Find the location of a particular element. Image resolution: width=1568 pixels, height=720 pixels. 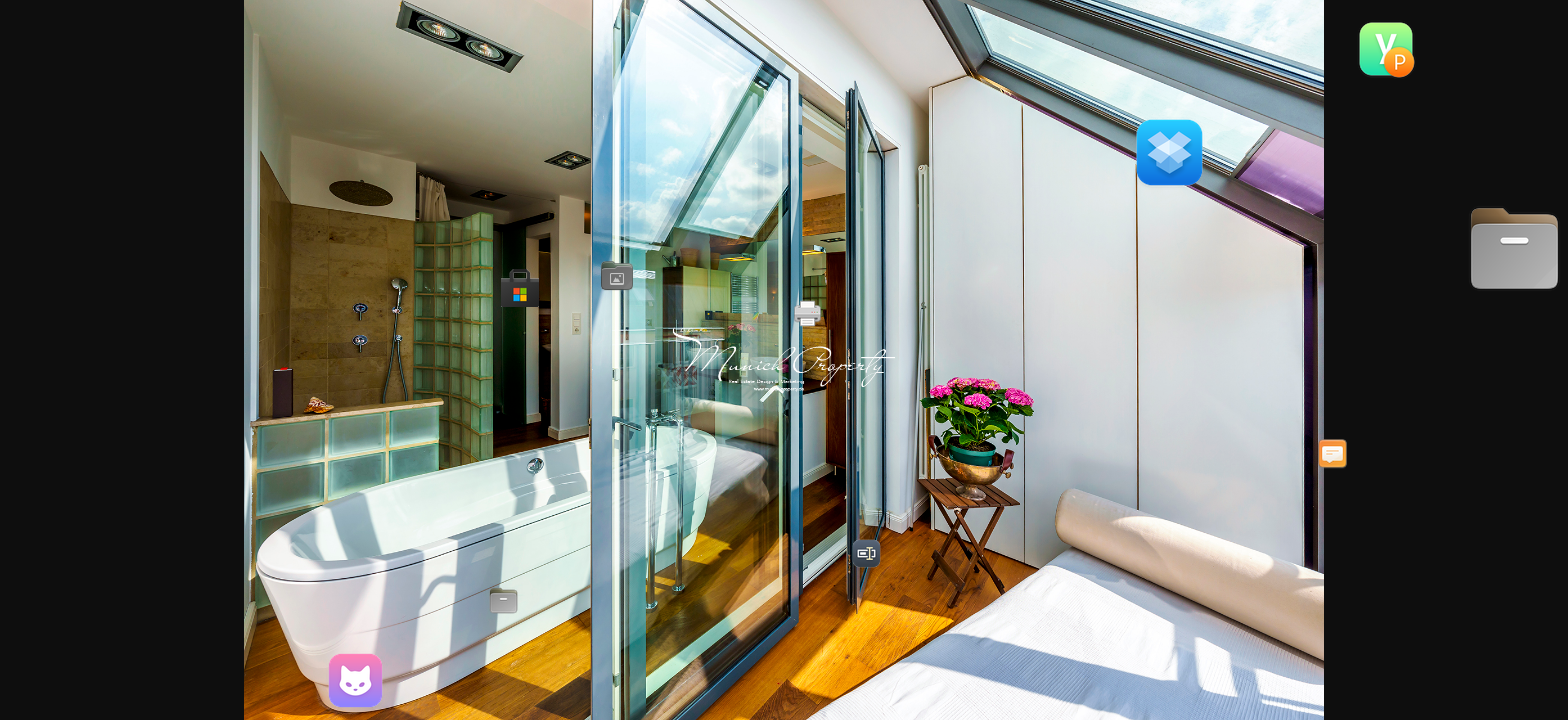

open dropbox app is located at coordinates (1169, 152).